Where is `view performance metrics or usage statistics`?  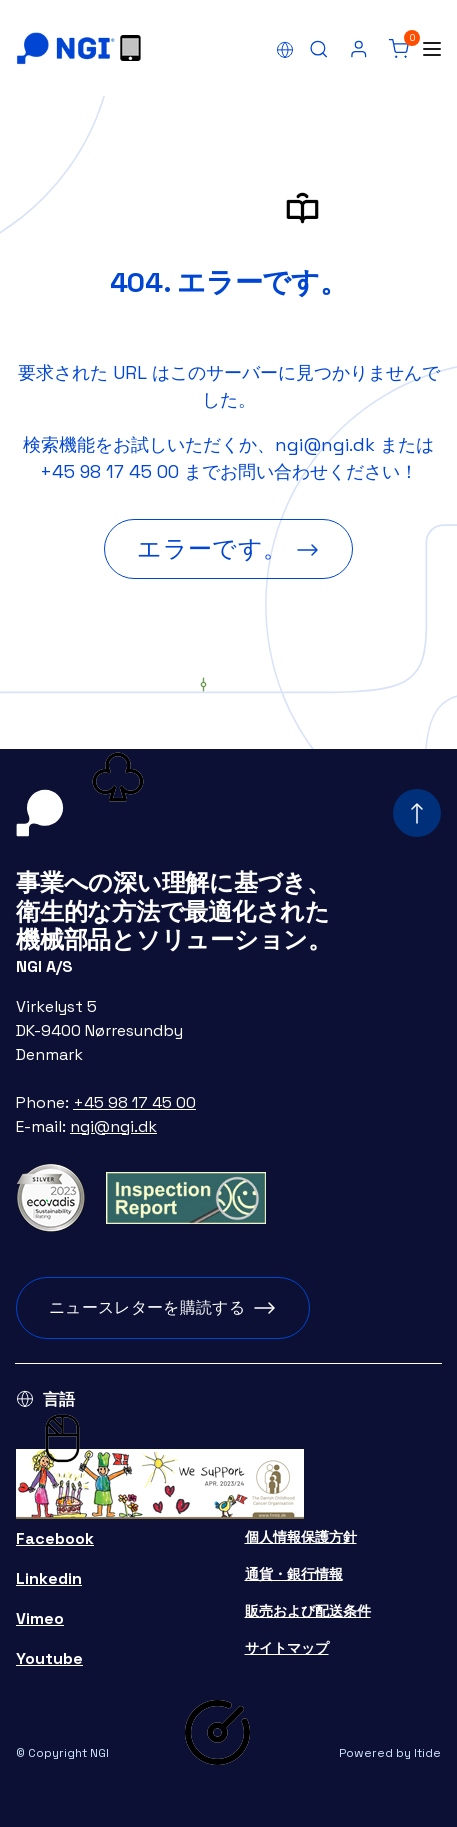
view performance metrics or usage statistics is located at coordinates (217, 1732).